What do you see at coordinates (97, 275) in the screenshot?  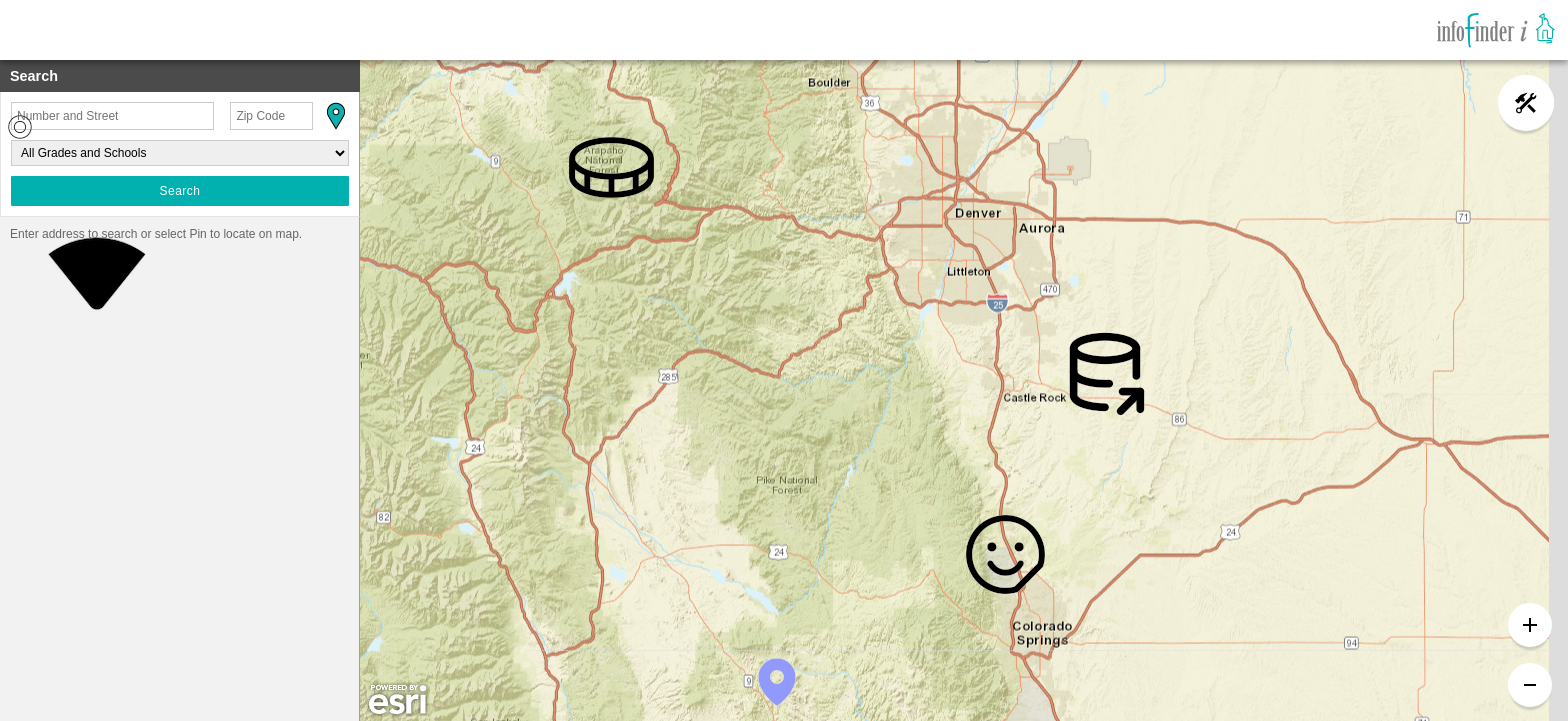 I see `indicates full wifi signal strength` at bounding box center [97, 275].